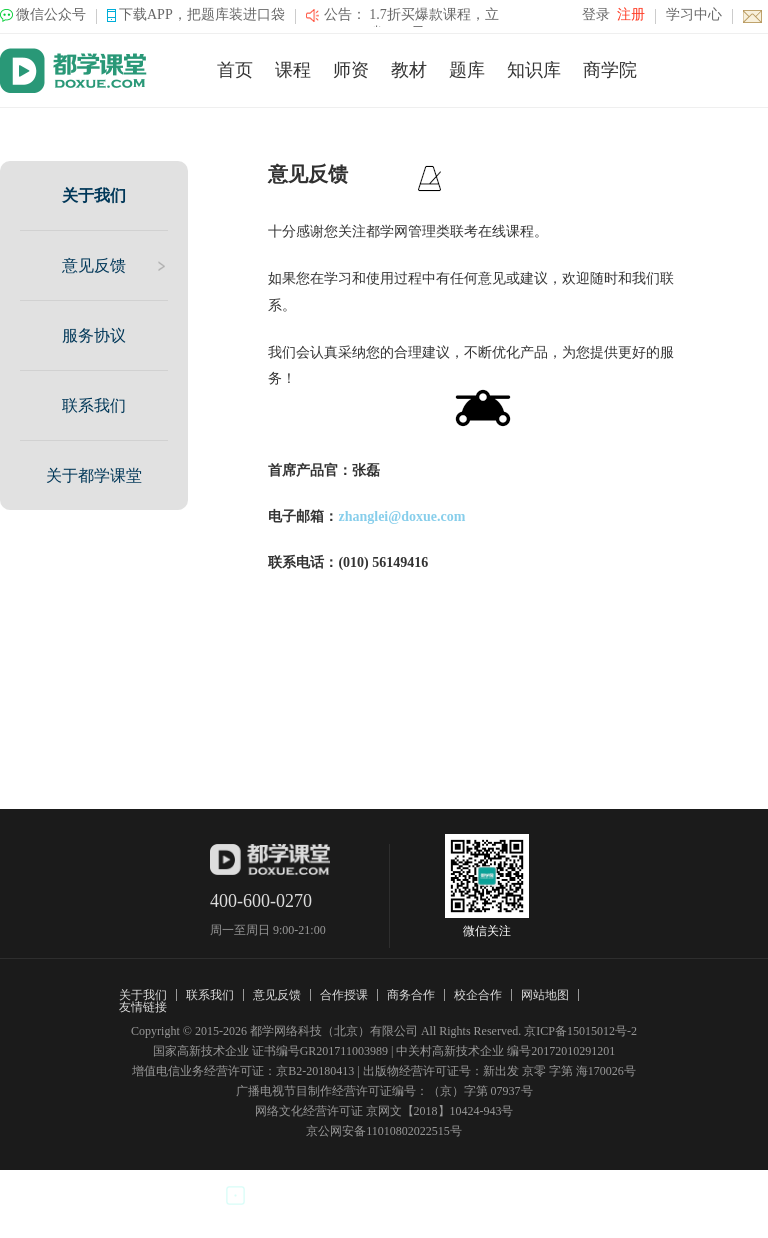  Describe the element at coordinates (235, 1195) in the screenshot. I see `indicates a random selection or dice roll result of one` at that location.